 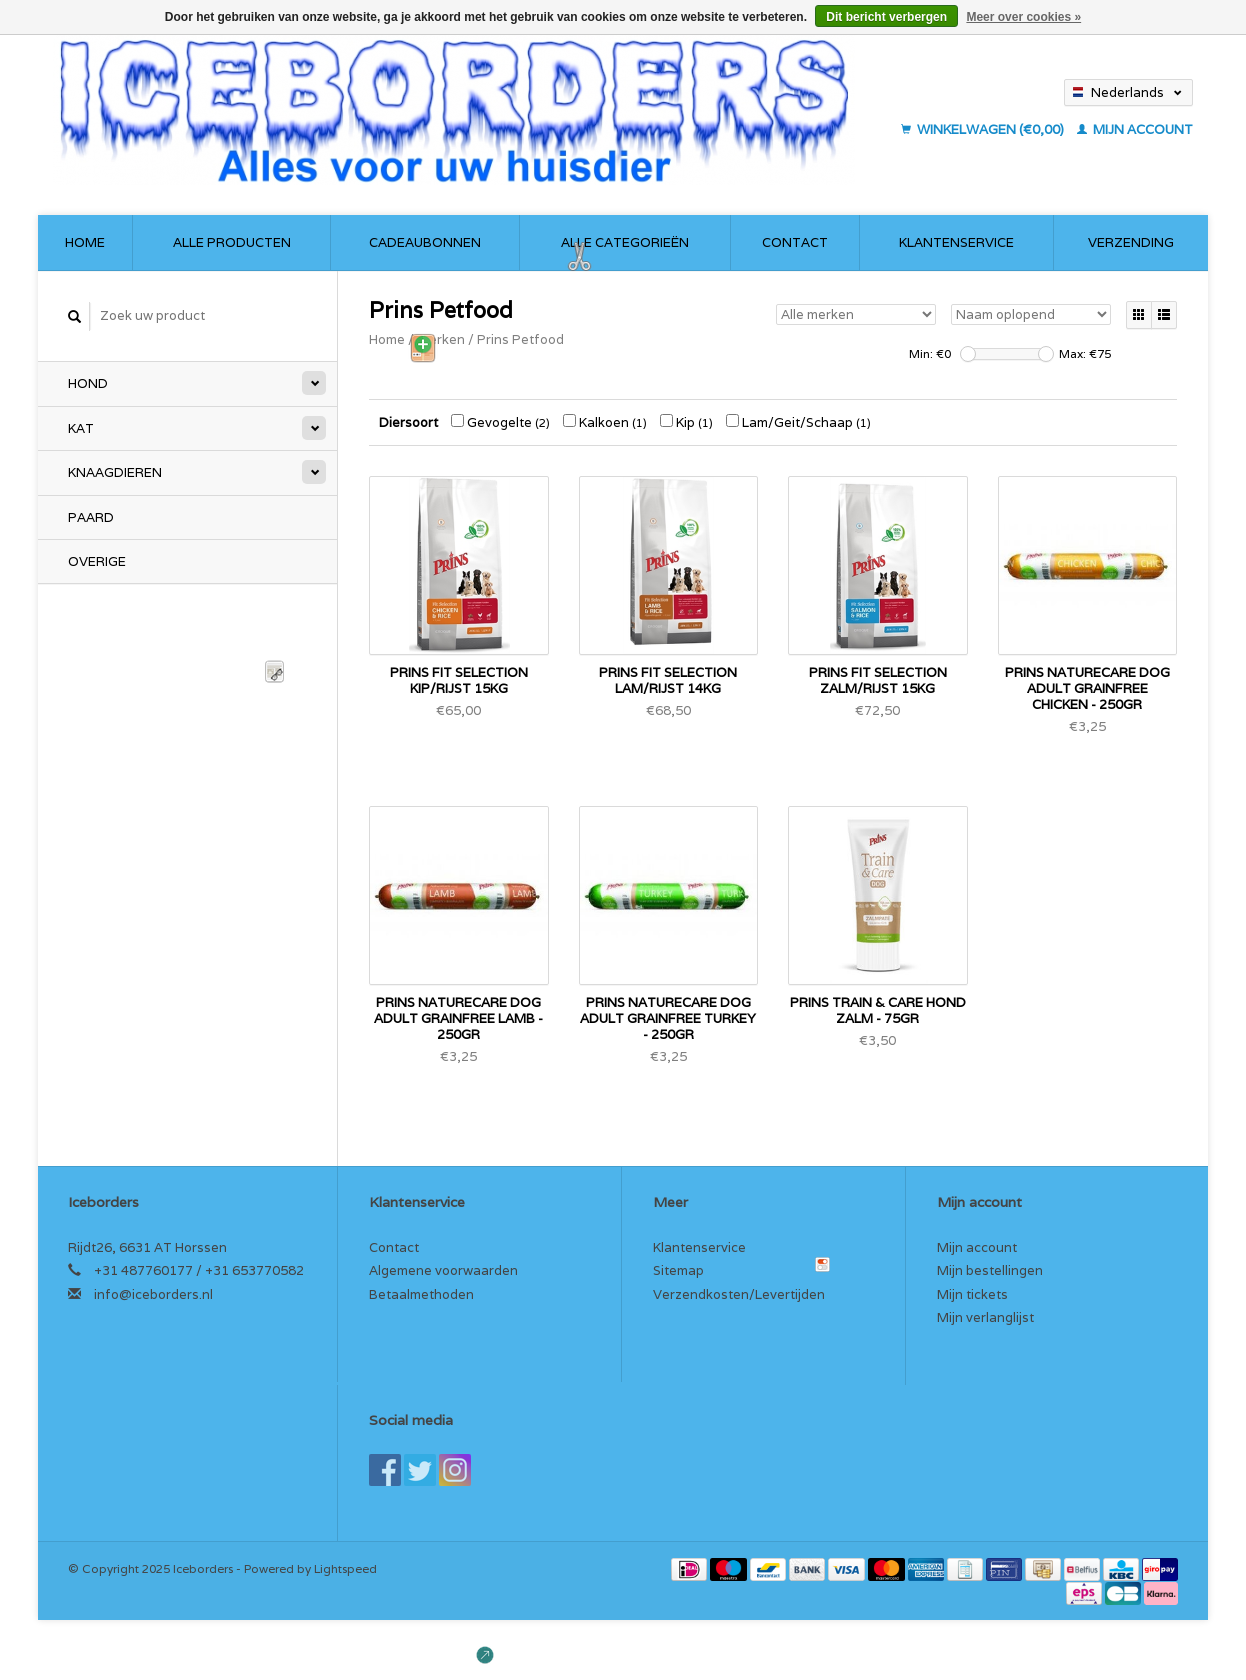 I want to click on open the documents app, so click(x=274, y=671).